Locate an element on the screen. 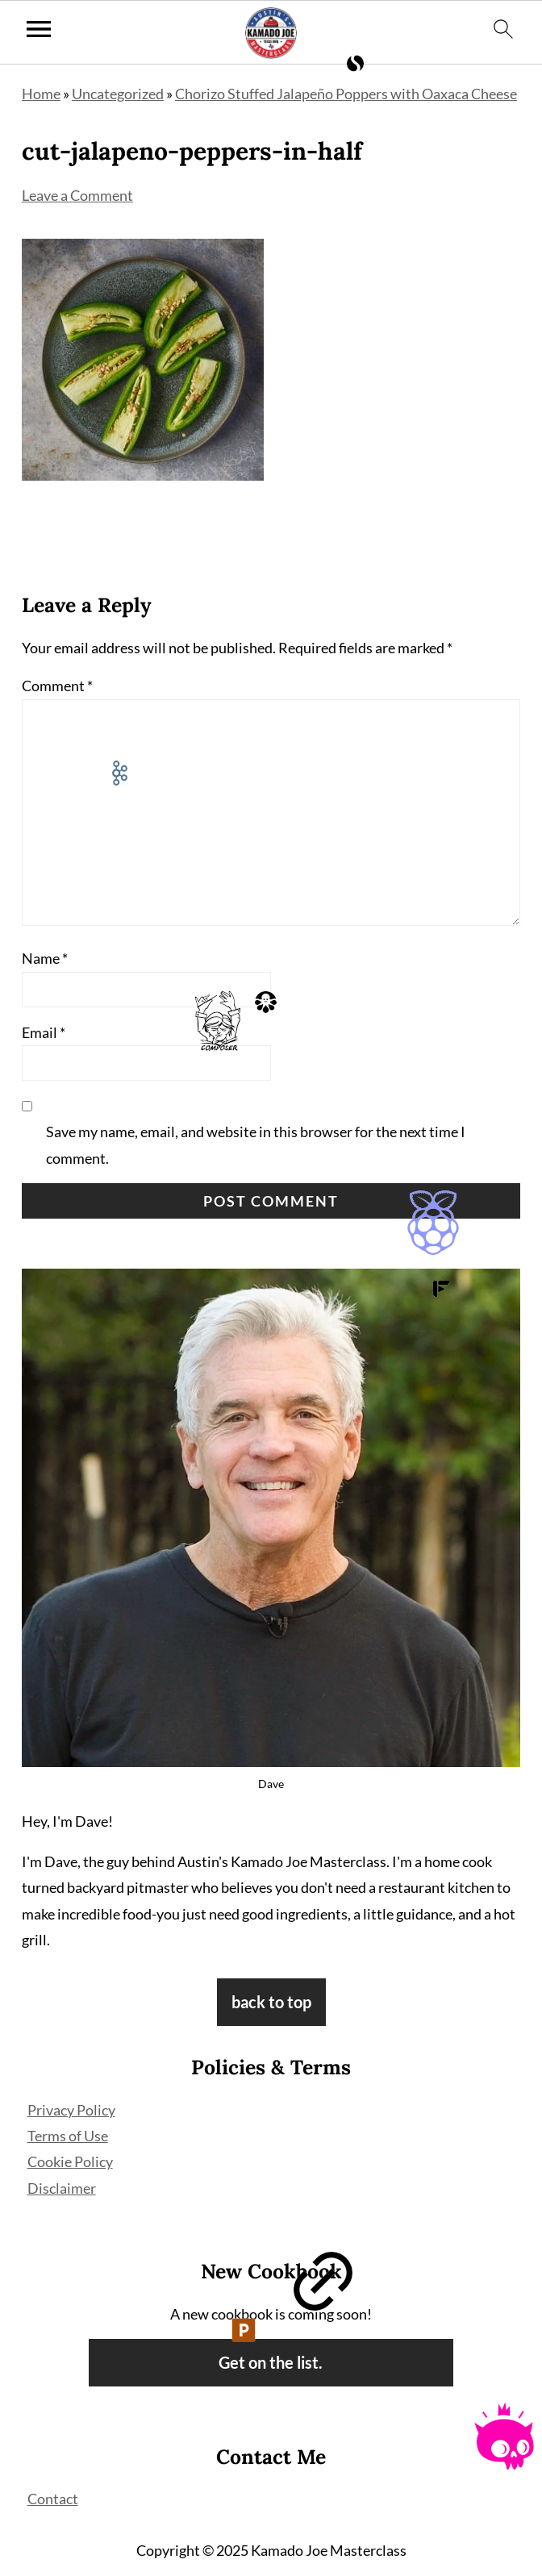 Image resolution: width=542 pixels, height=2576 pixels. visit the Composer website or documentation is located at coordinates (218, 1021).